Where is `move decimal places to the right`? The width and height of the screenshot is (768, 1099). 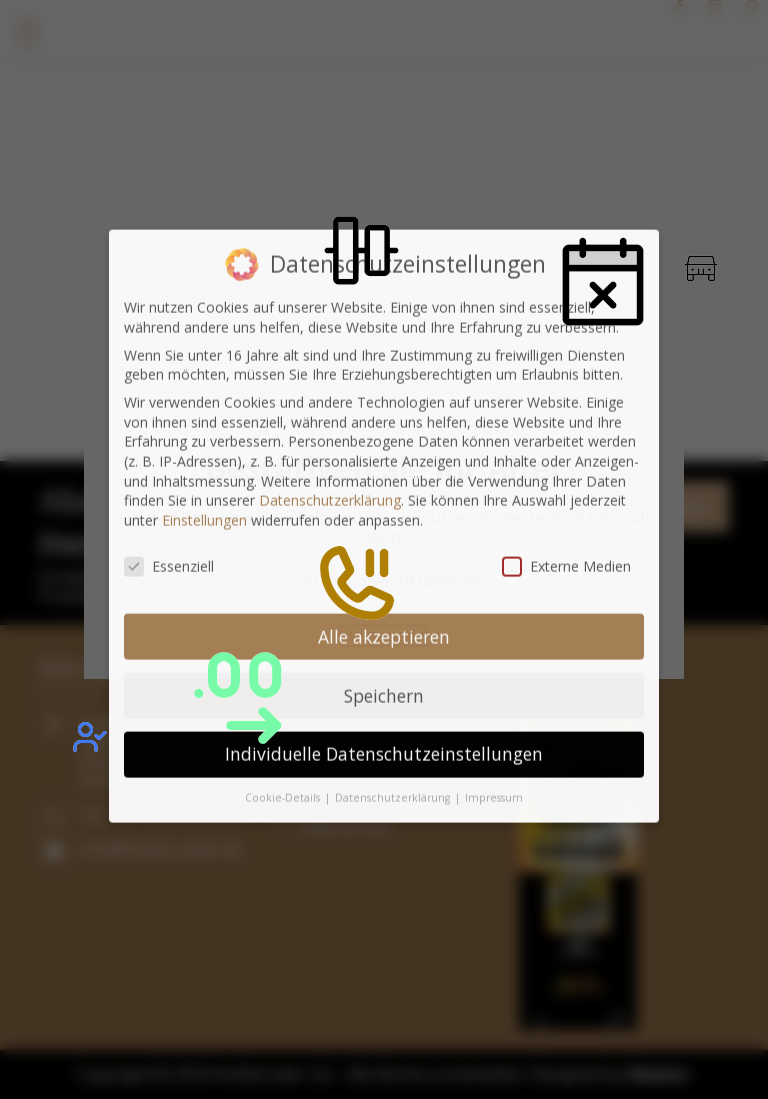
move decimal places to the right is located at coordinates (240, 698).